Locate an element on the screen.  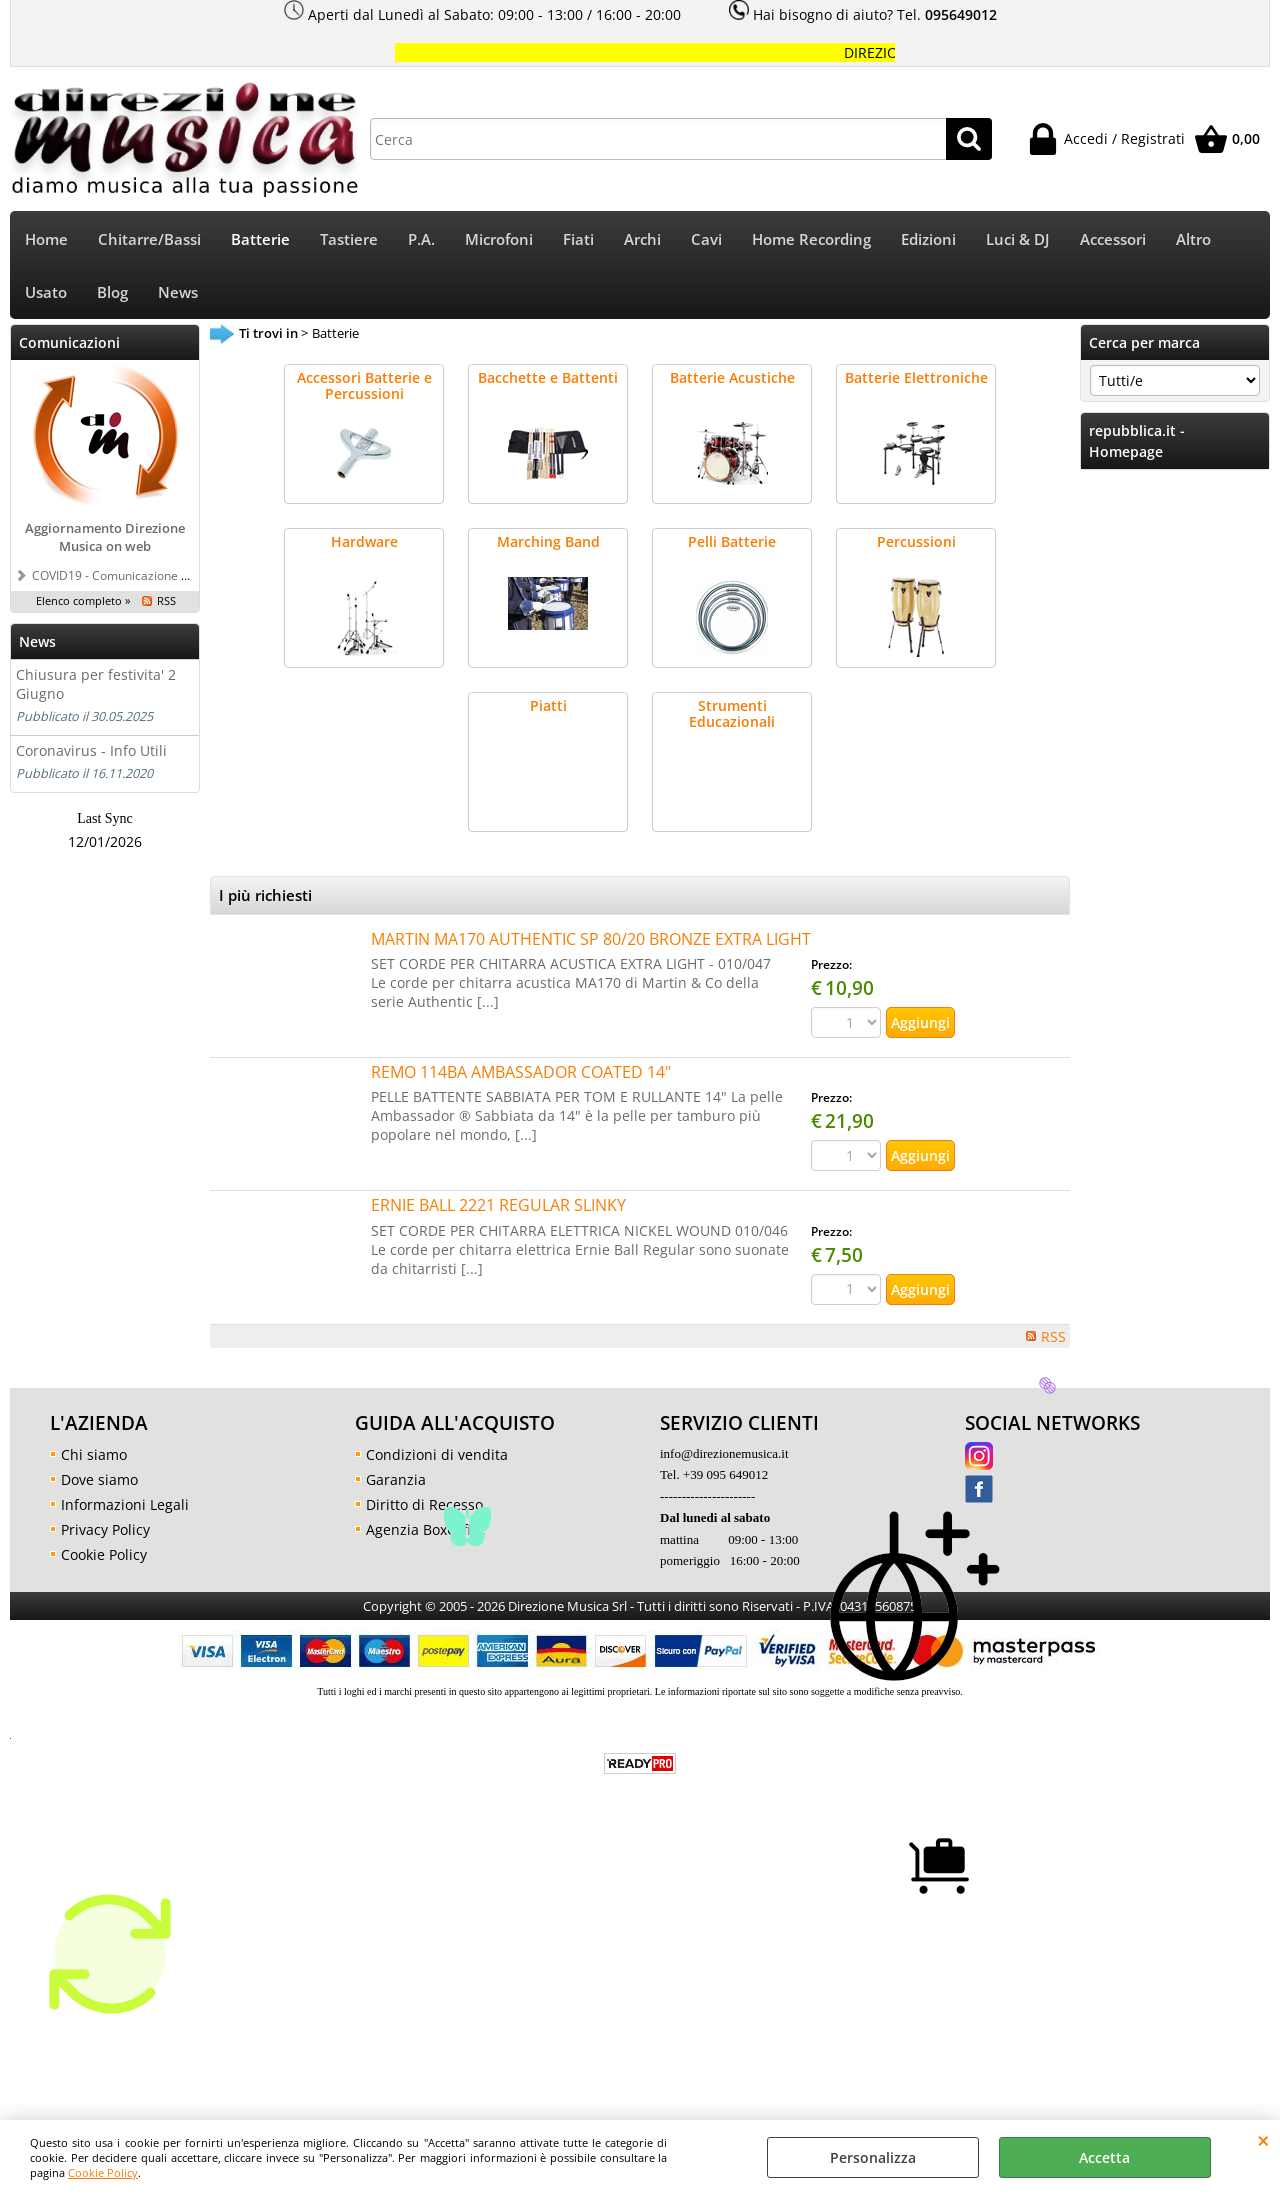
access luggage or baggage services is located at coordinates (938, 1865).